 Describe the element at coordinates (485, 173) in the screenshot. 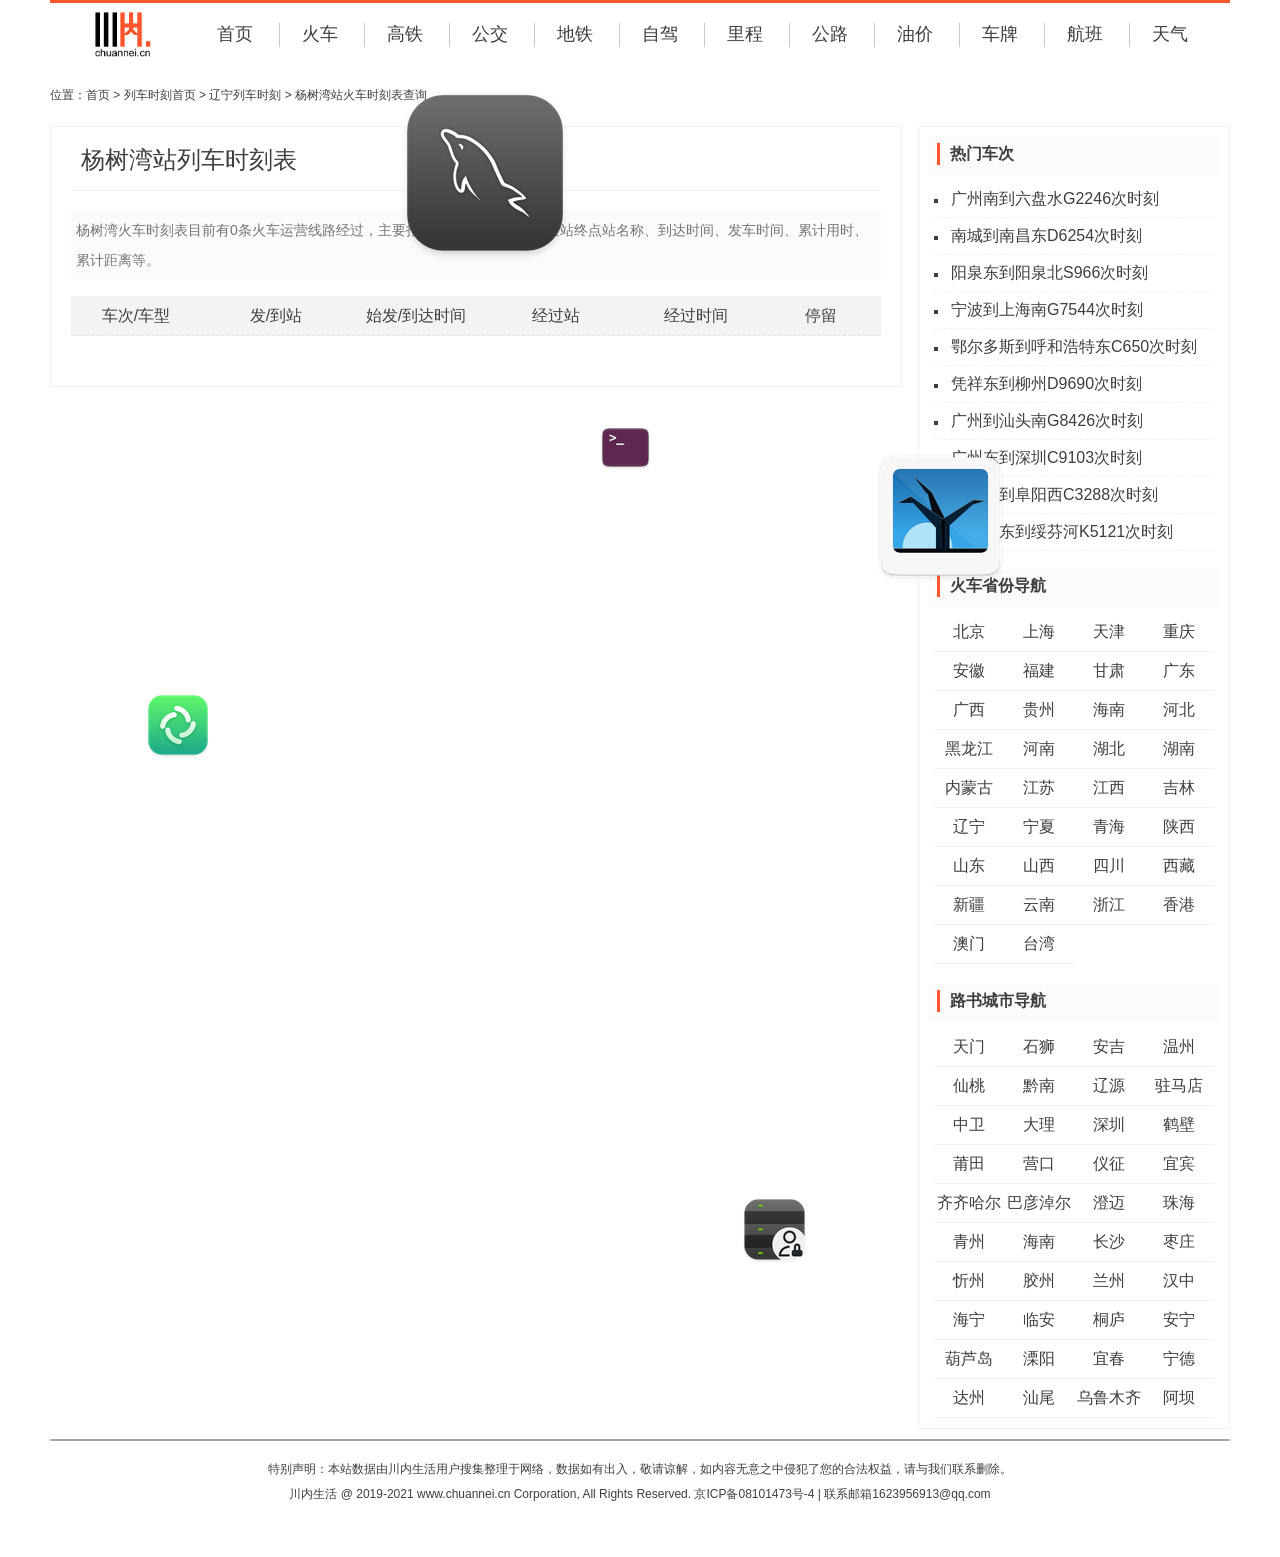

I see `open mysql workbench database management tool` at that location.